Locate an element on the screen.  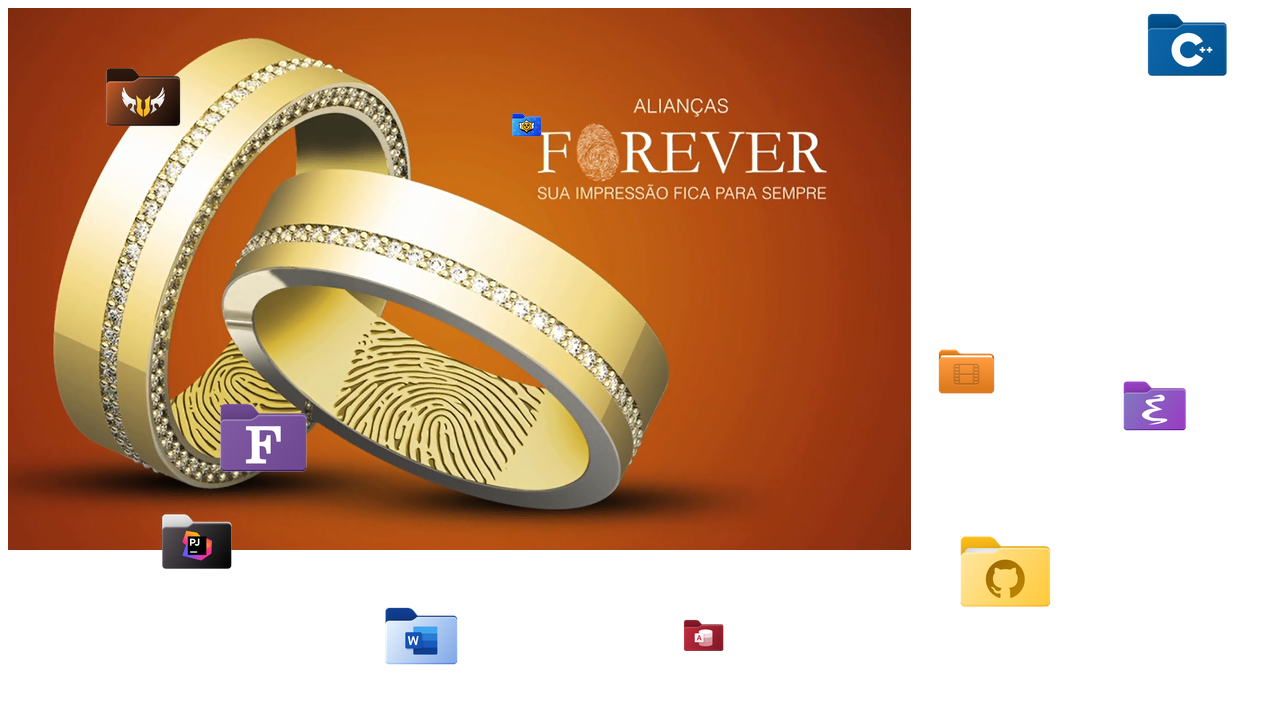
folder containing fortran source code files is located at coordinates (263, 440).